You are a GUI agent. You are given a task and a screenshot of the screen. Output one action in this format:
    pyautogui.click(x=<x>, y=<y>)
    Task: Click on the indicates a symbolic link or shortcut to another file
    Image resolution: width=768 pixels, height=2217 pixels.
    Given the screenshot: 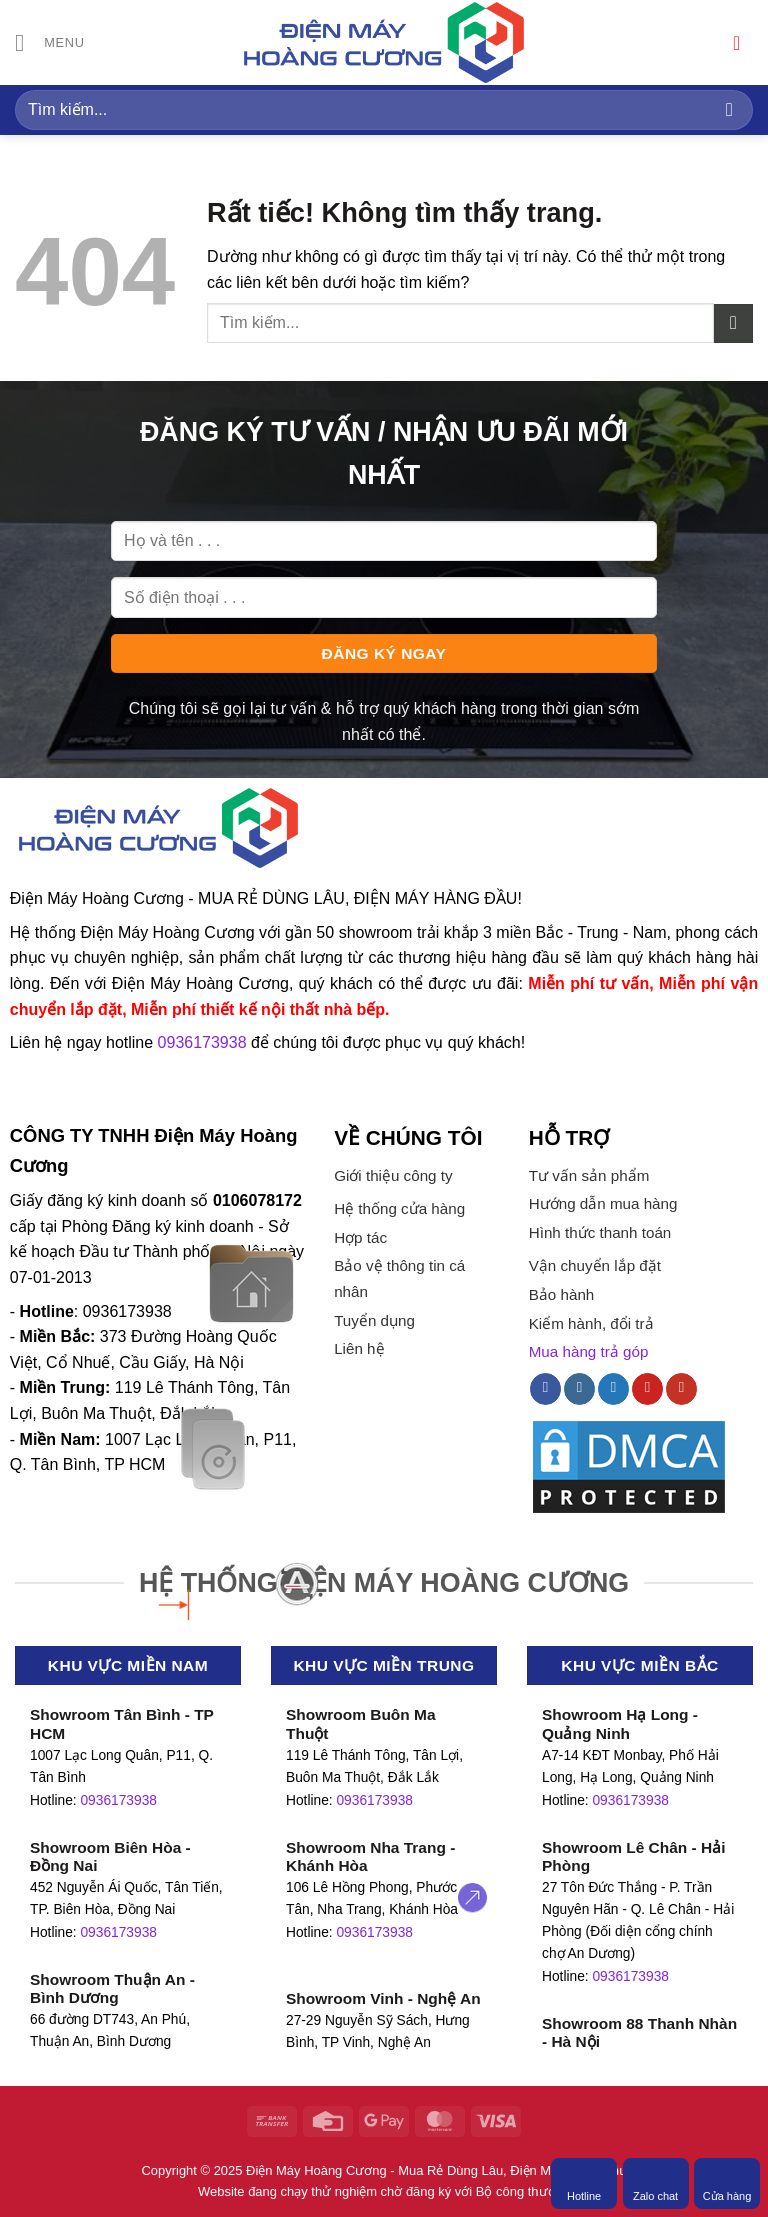 What is the action you would take?
    pyautogui.click(x=472, y=1897)
    